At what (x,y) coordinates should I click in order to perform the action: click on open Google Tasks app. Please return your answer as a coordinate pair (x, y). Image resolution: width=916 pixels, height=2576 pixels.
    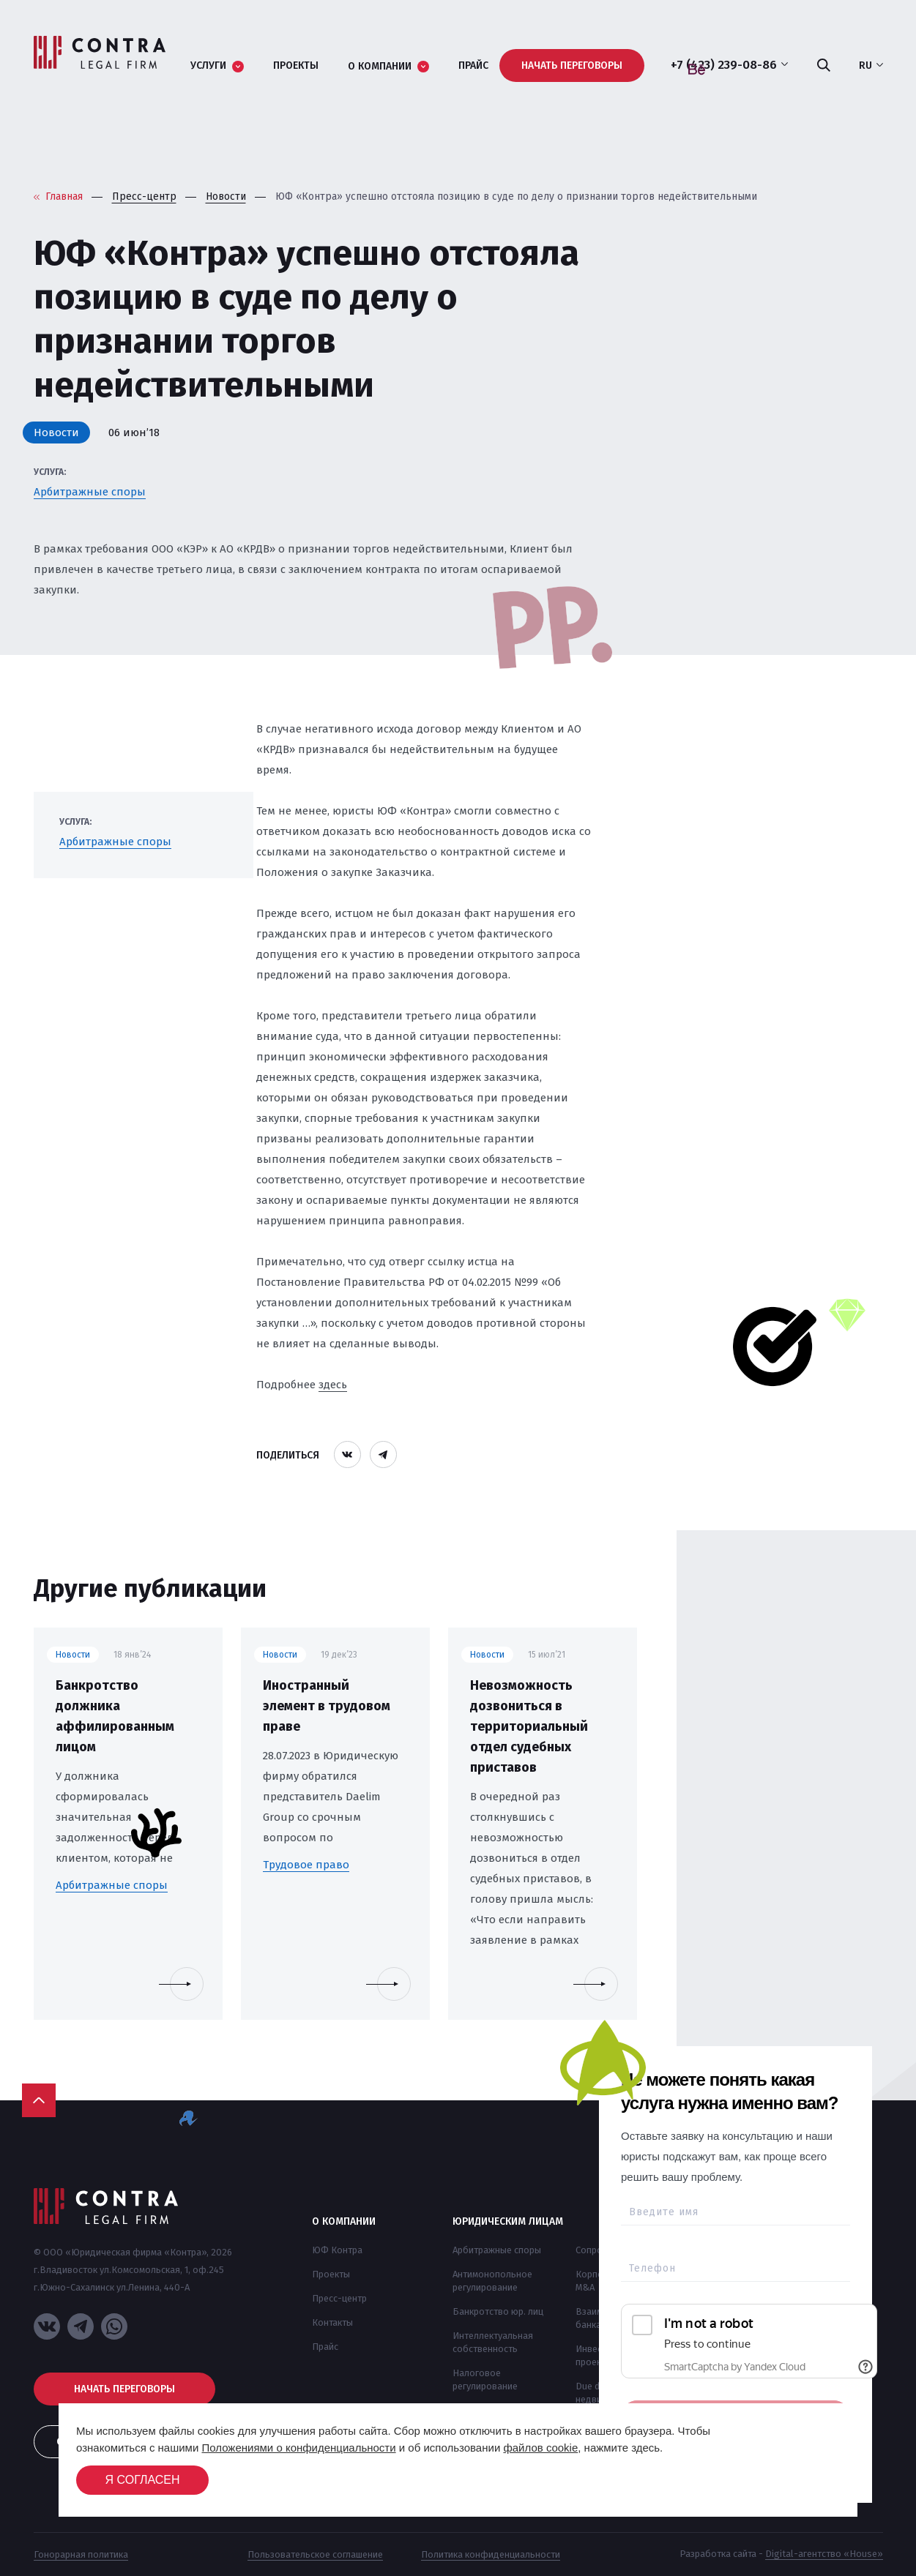
    Looking at the image, I should click on (775, 1347).